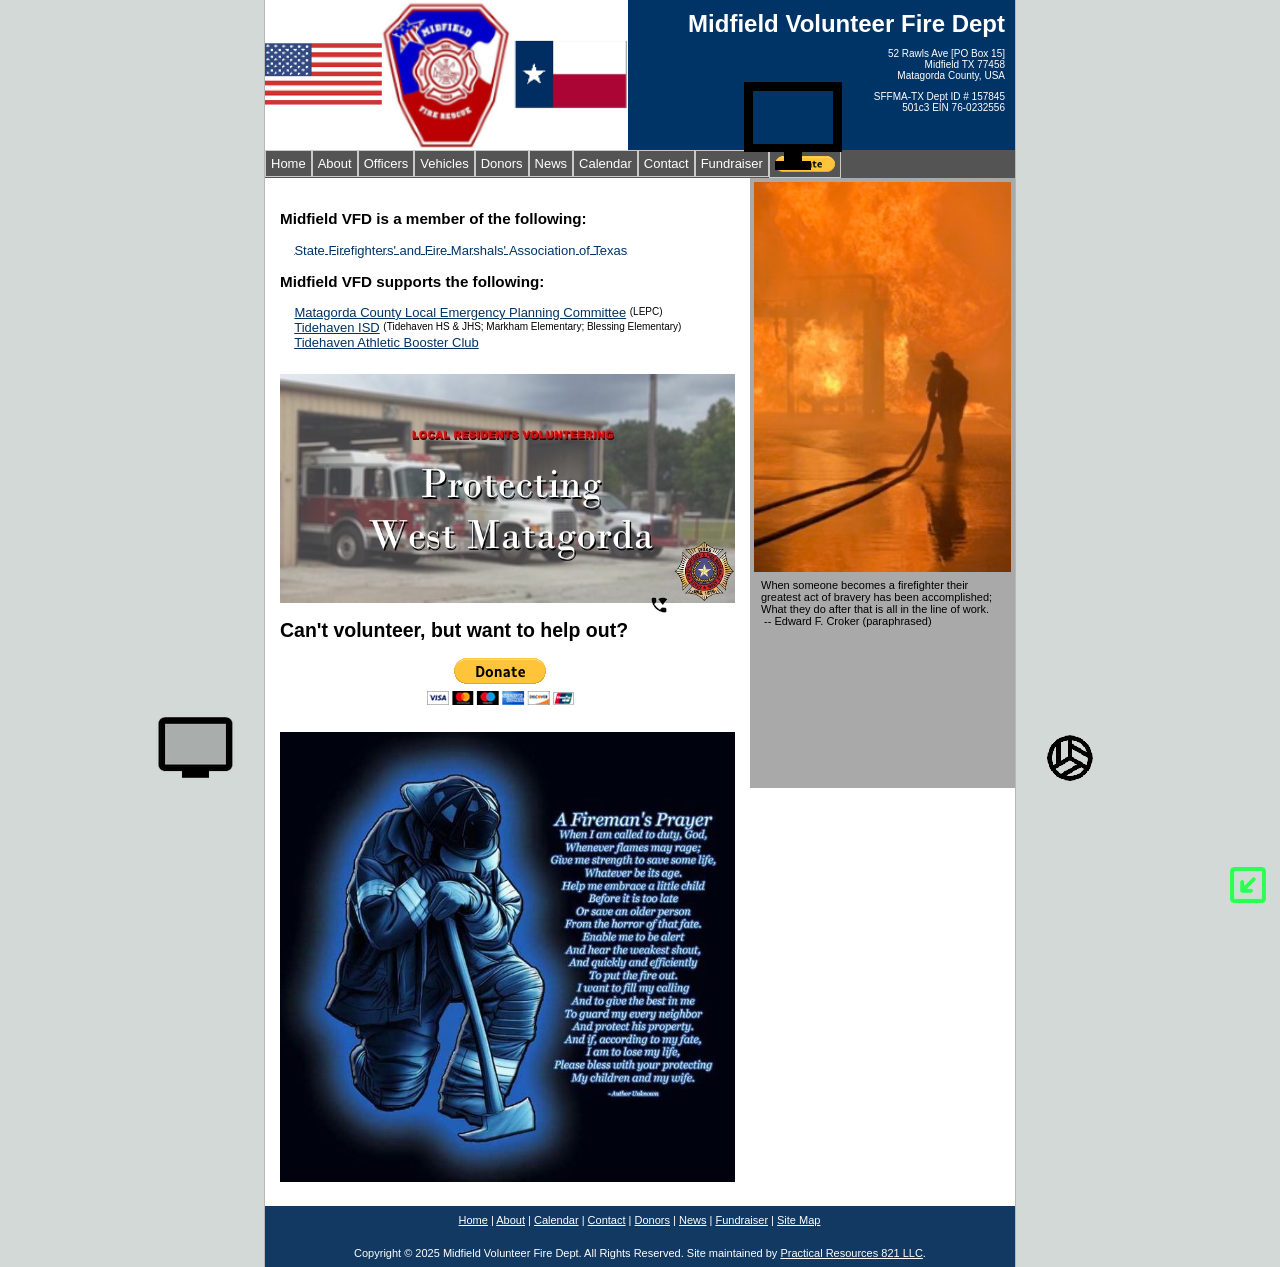  I want to click on enable wifi calling feature, so click(659, 605).